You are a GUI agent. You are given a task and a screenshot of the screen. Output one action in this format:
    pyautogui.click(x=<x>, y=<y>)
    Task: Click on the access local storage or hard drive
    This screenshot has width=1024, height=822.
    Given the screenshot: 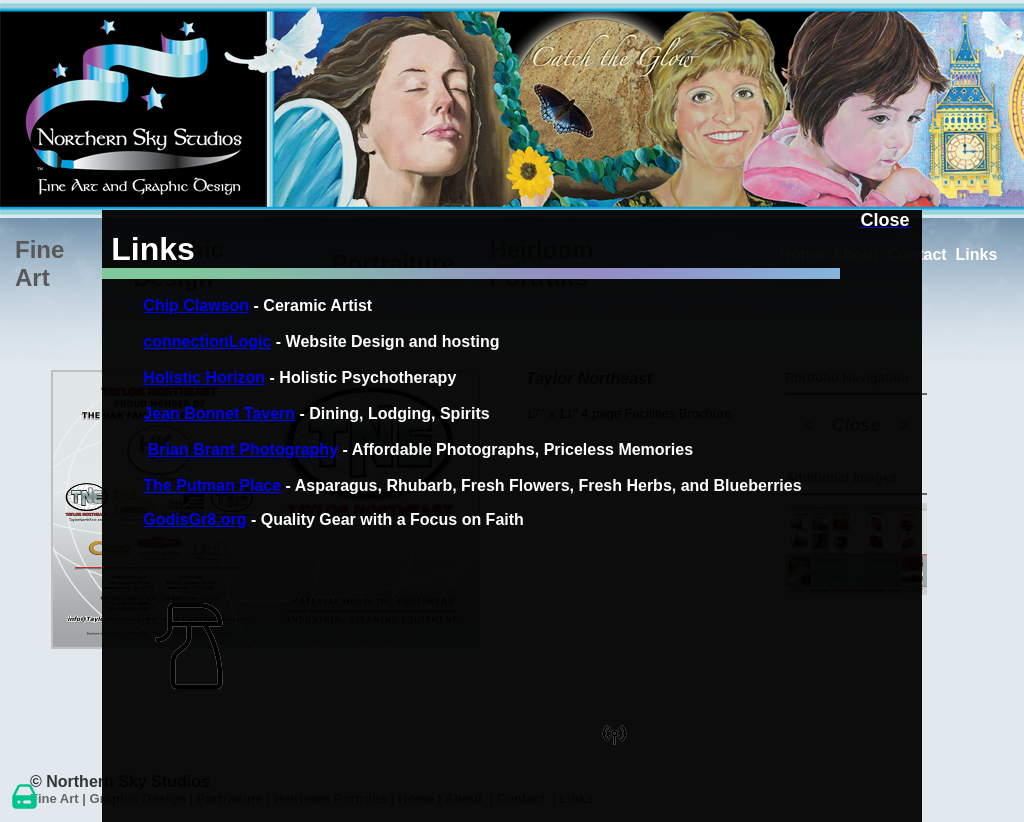 What is the action you would take?
    pyautogui.click(x=24, y=796)
    